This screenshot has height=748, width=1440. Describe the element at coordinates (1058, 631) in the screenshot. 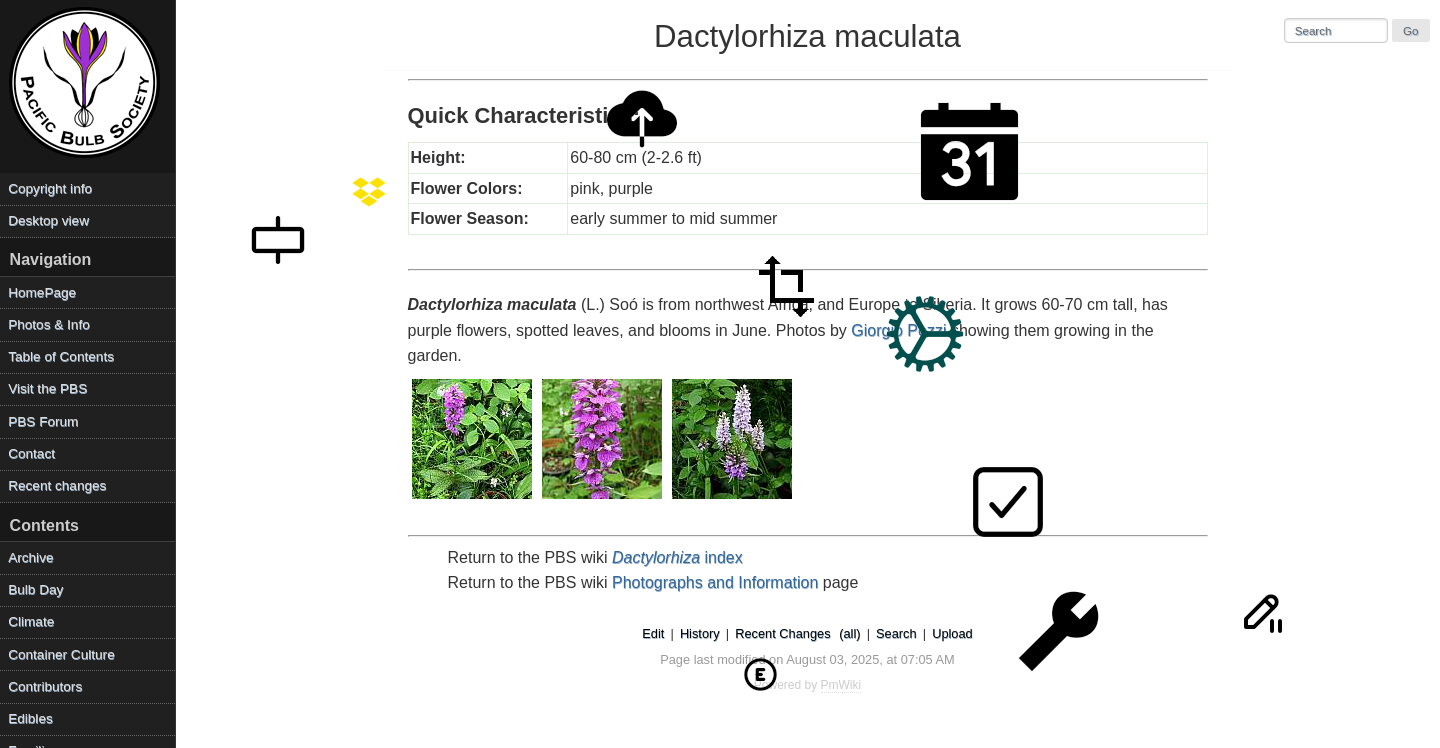

I see `access build or configuration settings` at that location.